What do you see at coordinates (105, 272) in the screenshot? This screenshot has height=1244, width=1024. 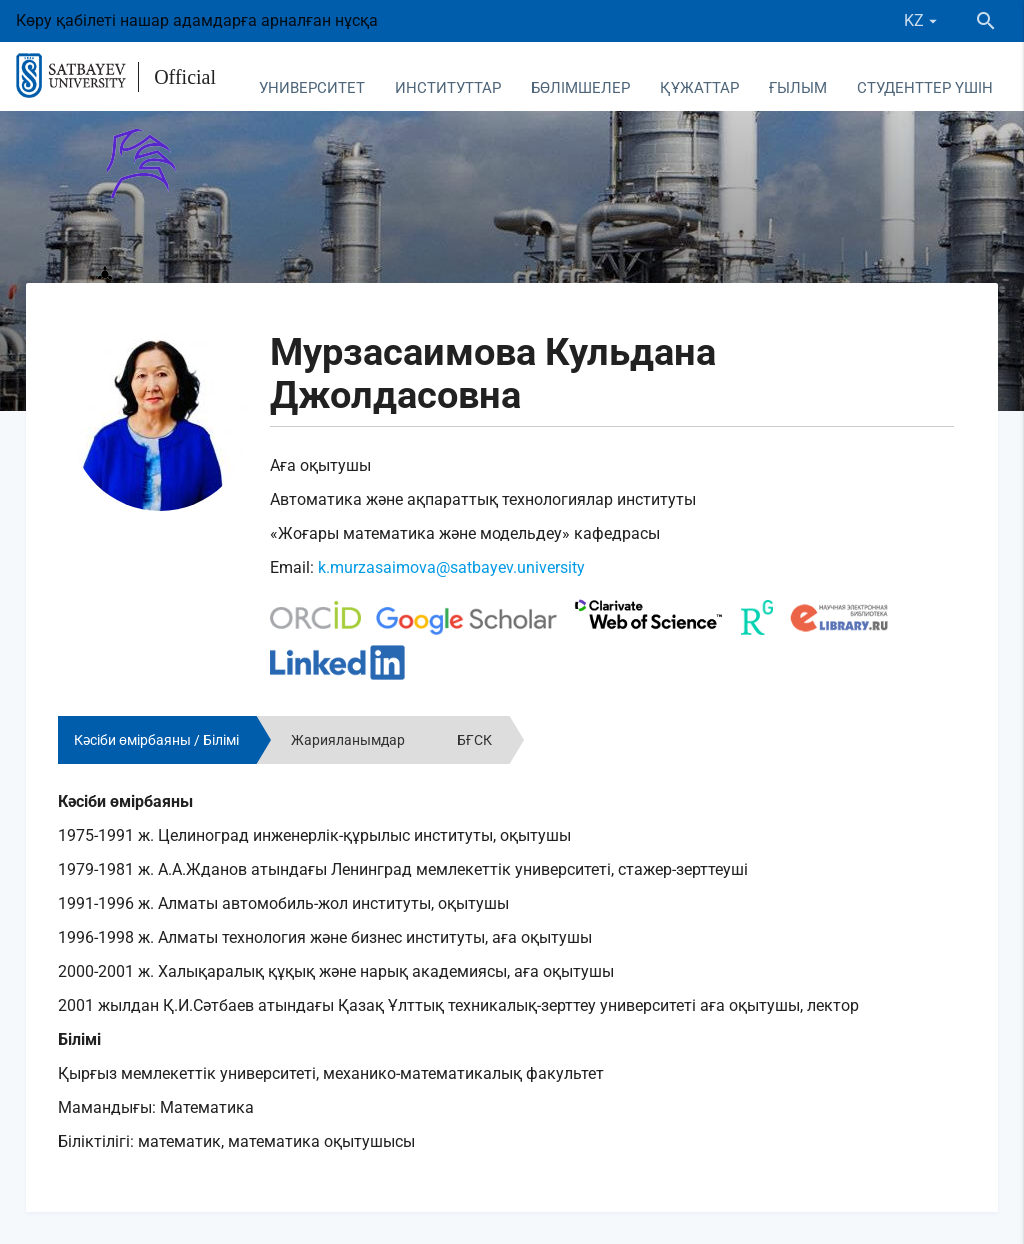 I see `indicates player has reached level three` at bounding box center [105, 272].